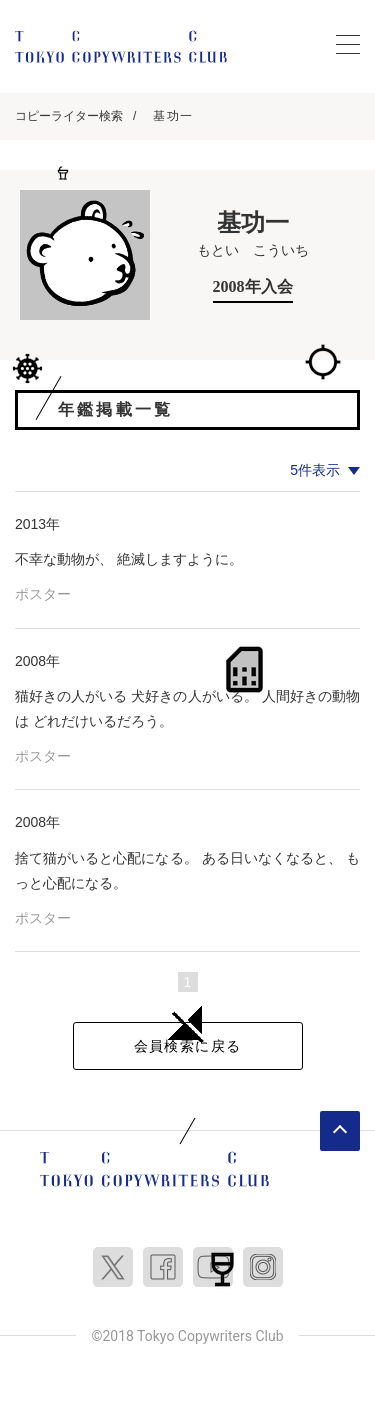 The height and width of the screenshot is (1407, 375). Describe the element at coordinates (222, 1269) in the screenshot. I see `find nearby wine bars or restaurants` at that location.